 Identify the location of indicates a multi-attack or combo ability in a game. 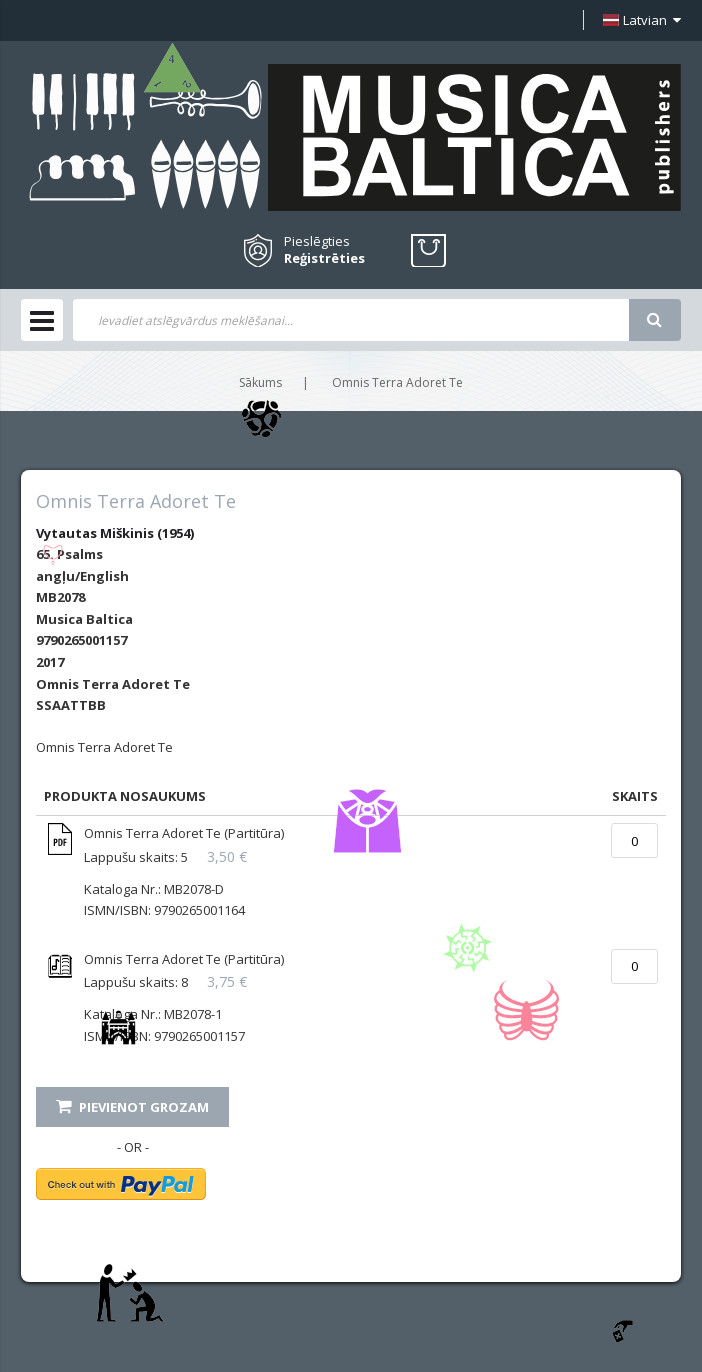
(261, 418).